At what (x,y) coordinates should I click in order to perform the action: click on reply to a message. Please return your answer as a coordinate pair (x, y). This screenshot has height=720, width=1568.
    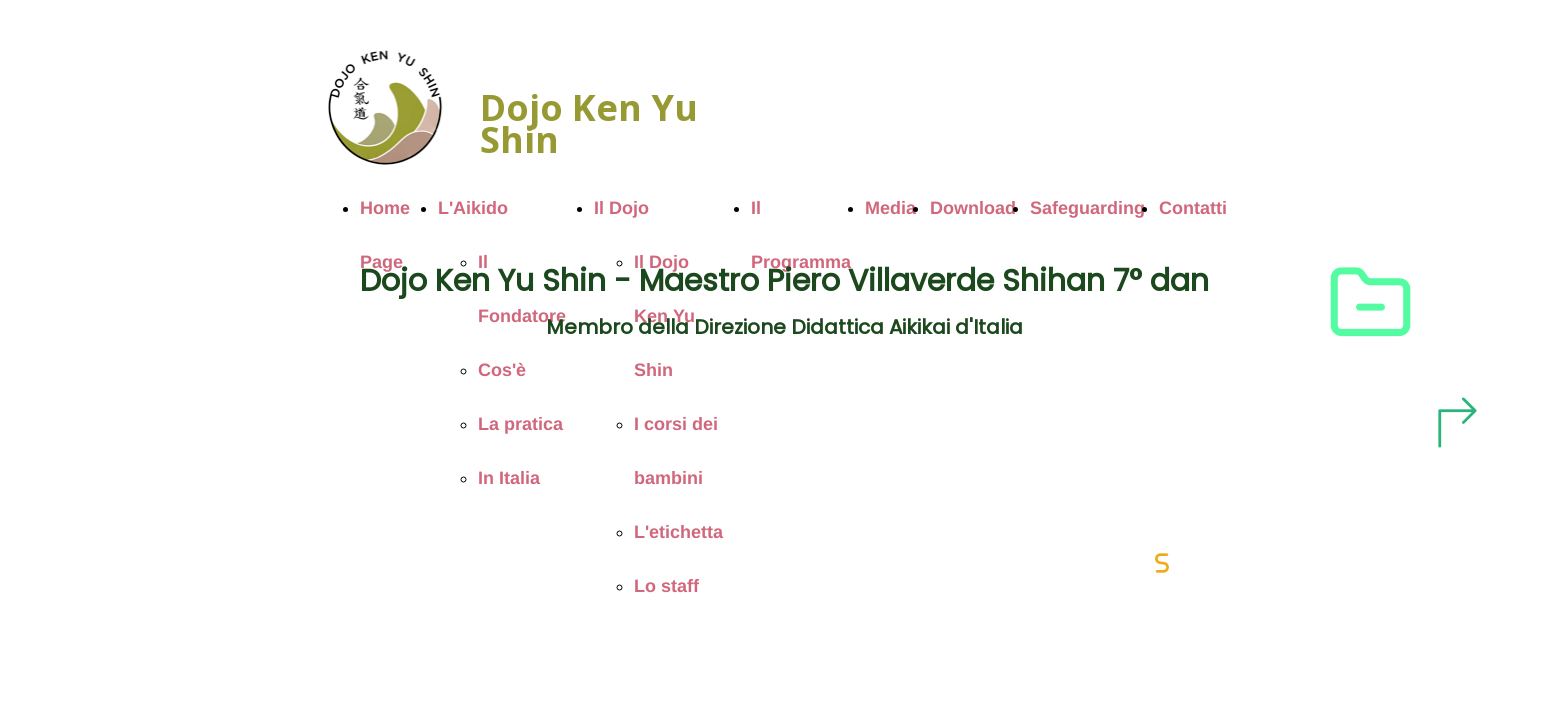
    Looking at the image, I should click on (1453, 422).